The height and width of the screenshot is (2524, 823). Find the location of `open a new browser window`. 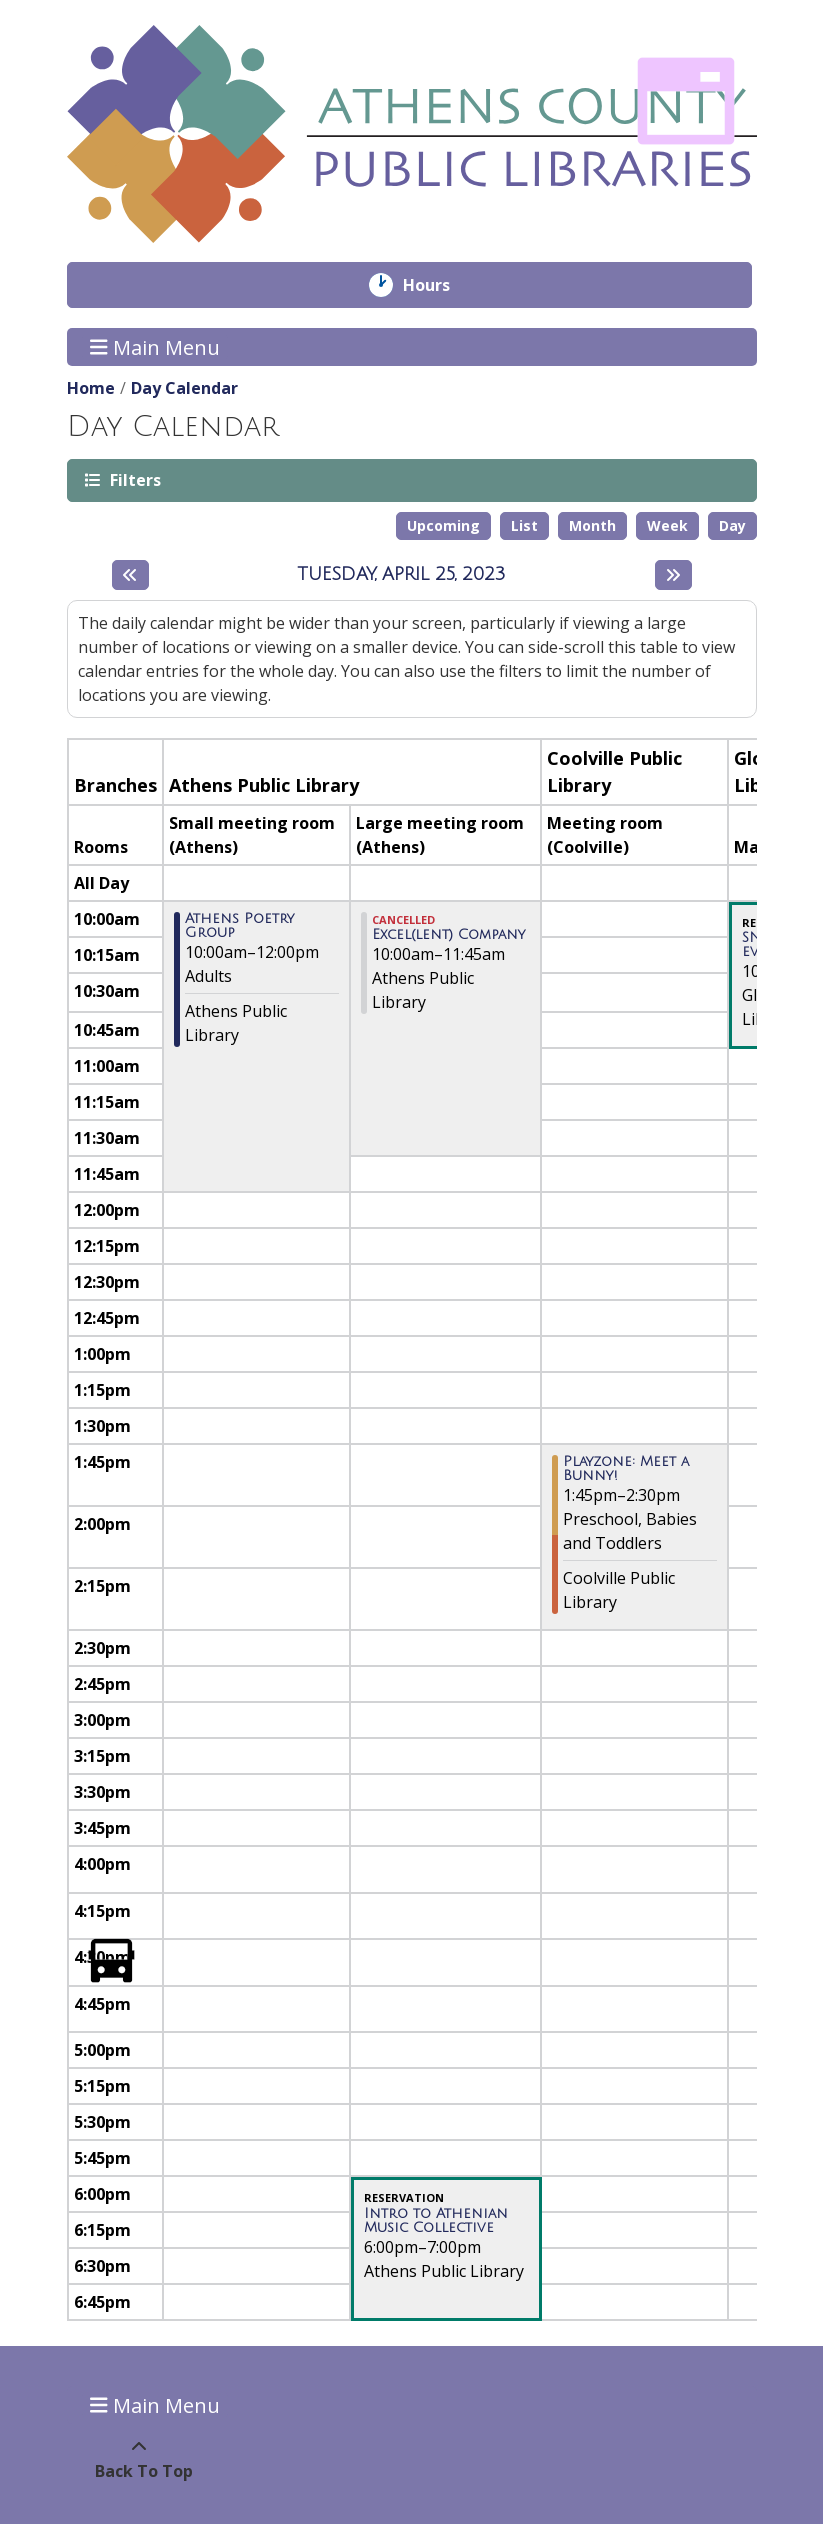

open a new browser window is located at coordinates (686, 101).